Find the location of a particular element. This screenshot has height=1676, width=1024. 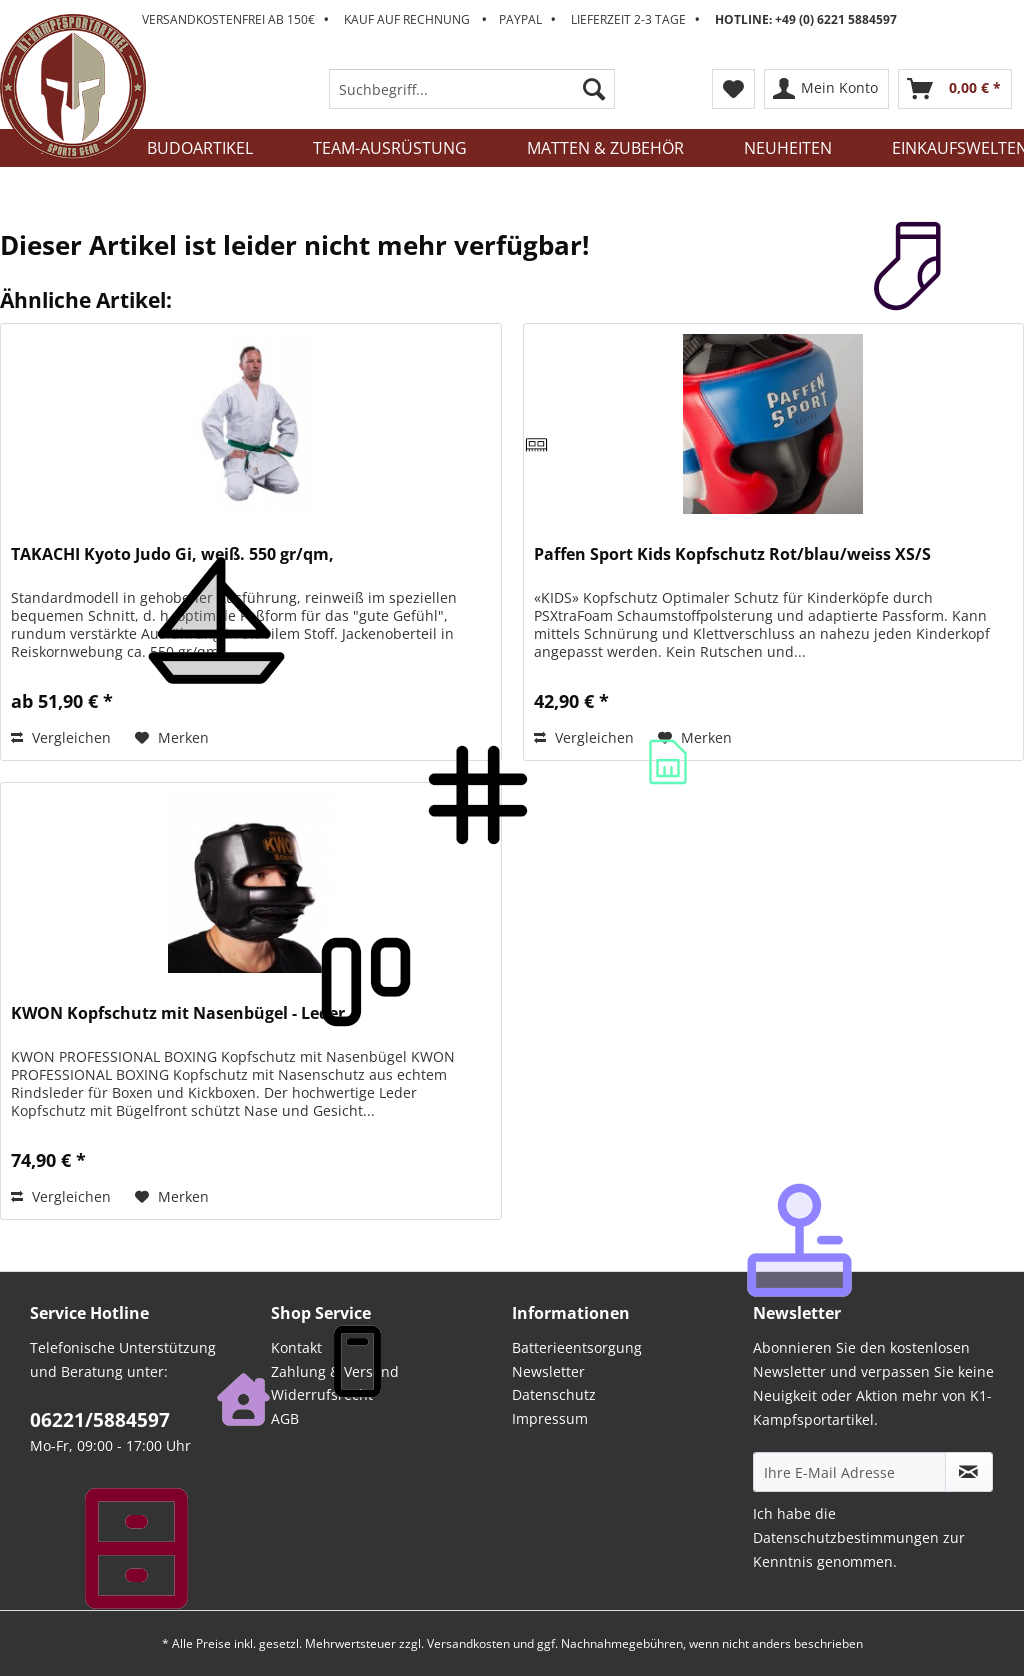

view device memory or RAM usage is located at coordinates (536, 444).